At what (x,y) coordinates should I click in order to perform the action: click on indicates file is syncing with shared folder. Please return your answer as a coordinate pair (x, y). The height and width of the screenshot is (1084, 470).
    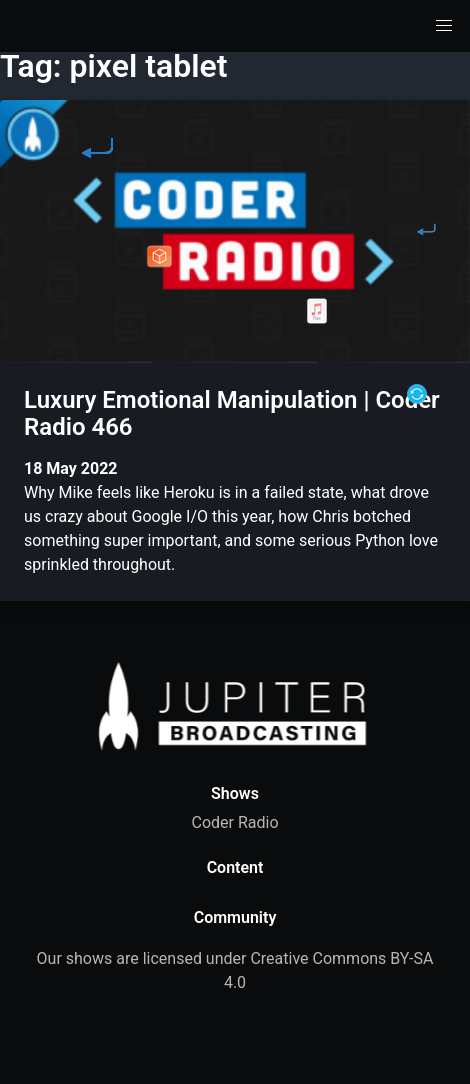
    Looking at the image, I should click on (417, 394).